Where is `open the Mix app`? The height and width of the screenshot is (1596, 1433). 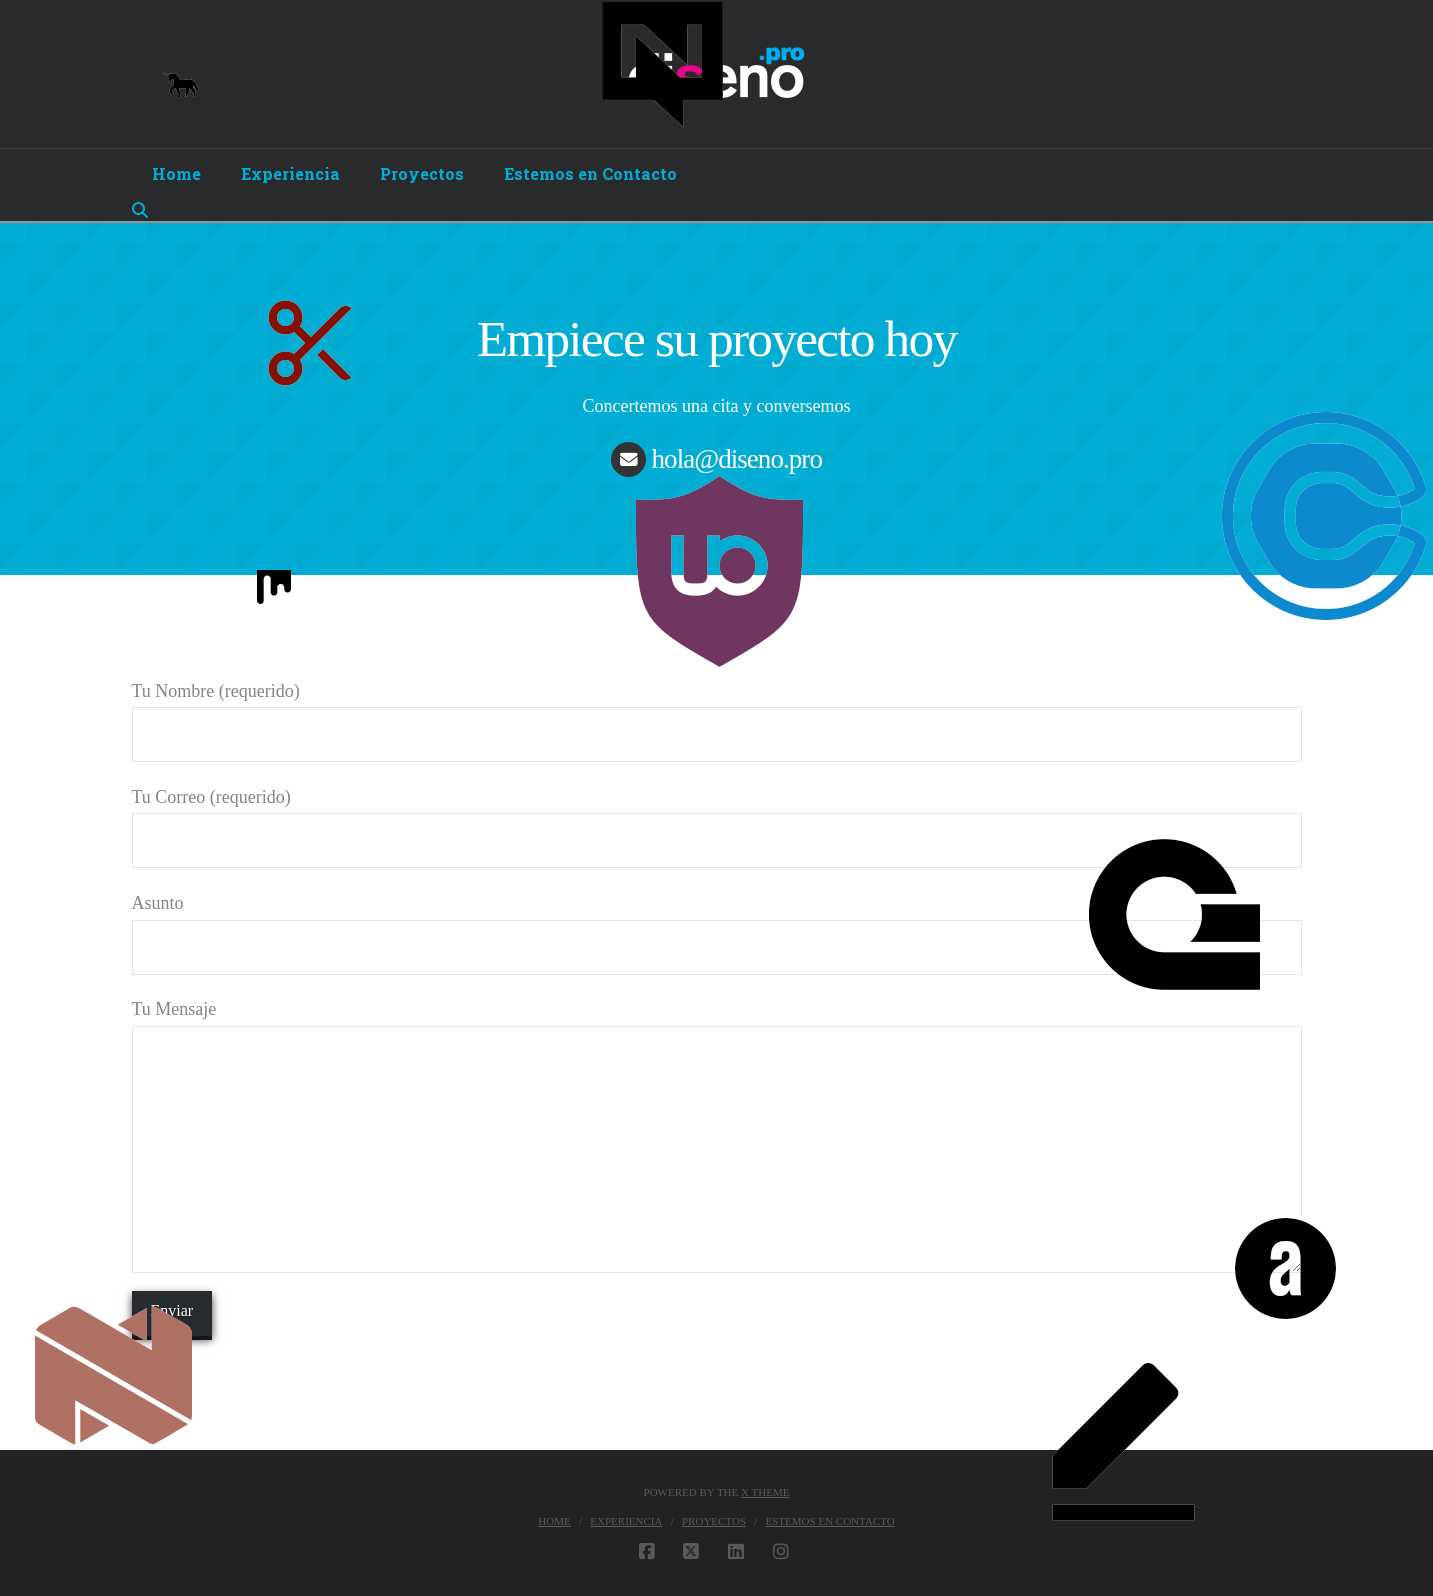
open the Mix app is located at coordinates (274, 587).